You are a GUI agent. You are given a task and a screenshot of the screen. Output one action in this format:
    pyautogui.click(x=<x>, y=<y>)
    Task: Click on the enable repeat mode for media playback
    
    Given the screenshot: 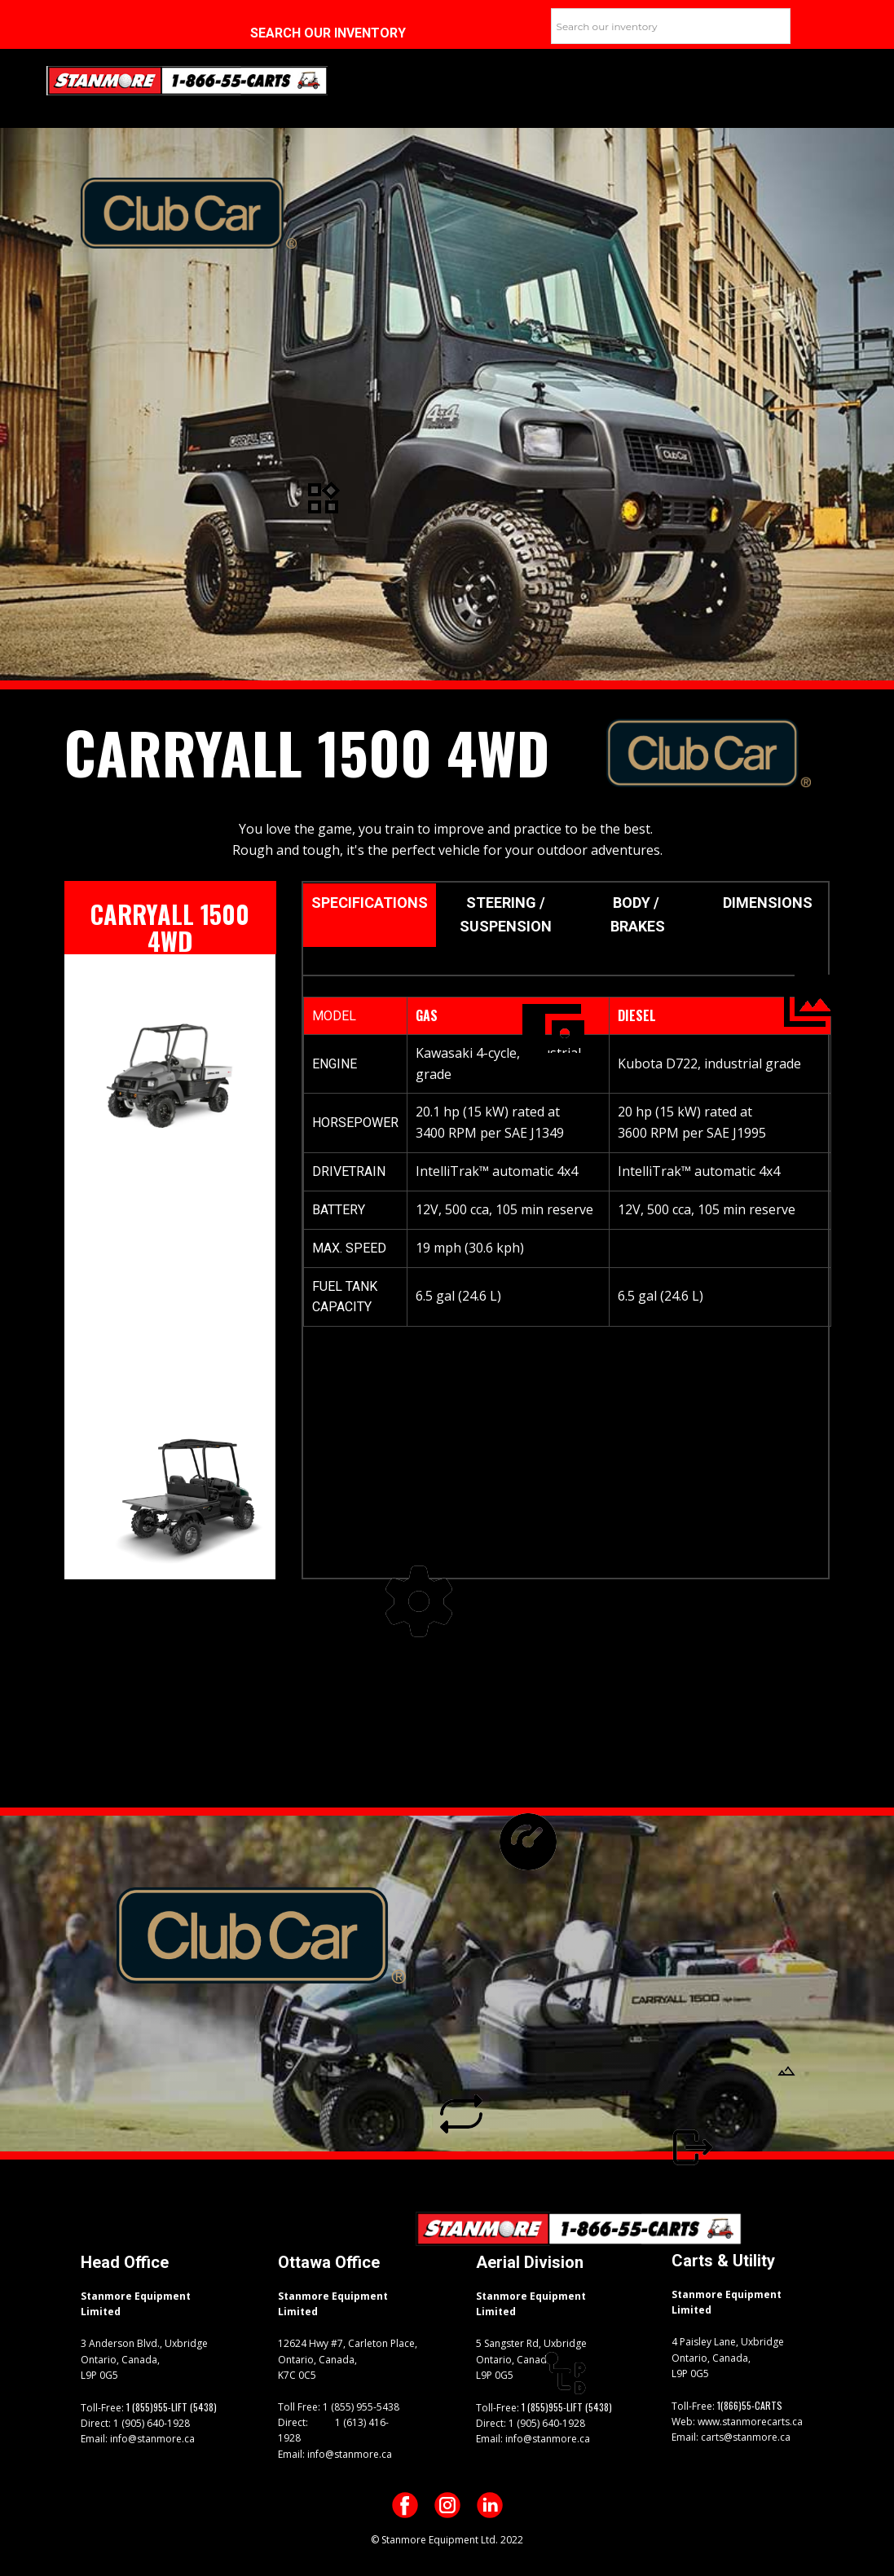 What is the action you would take?
    pyautogui.click(x=461, y=2114)
    